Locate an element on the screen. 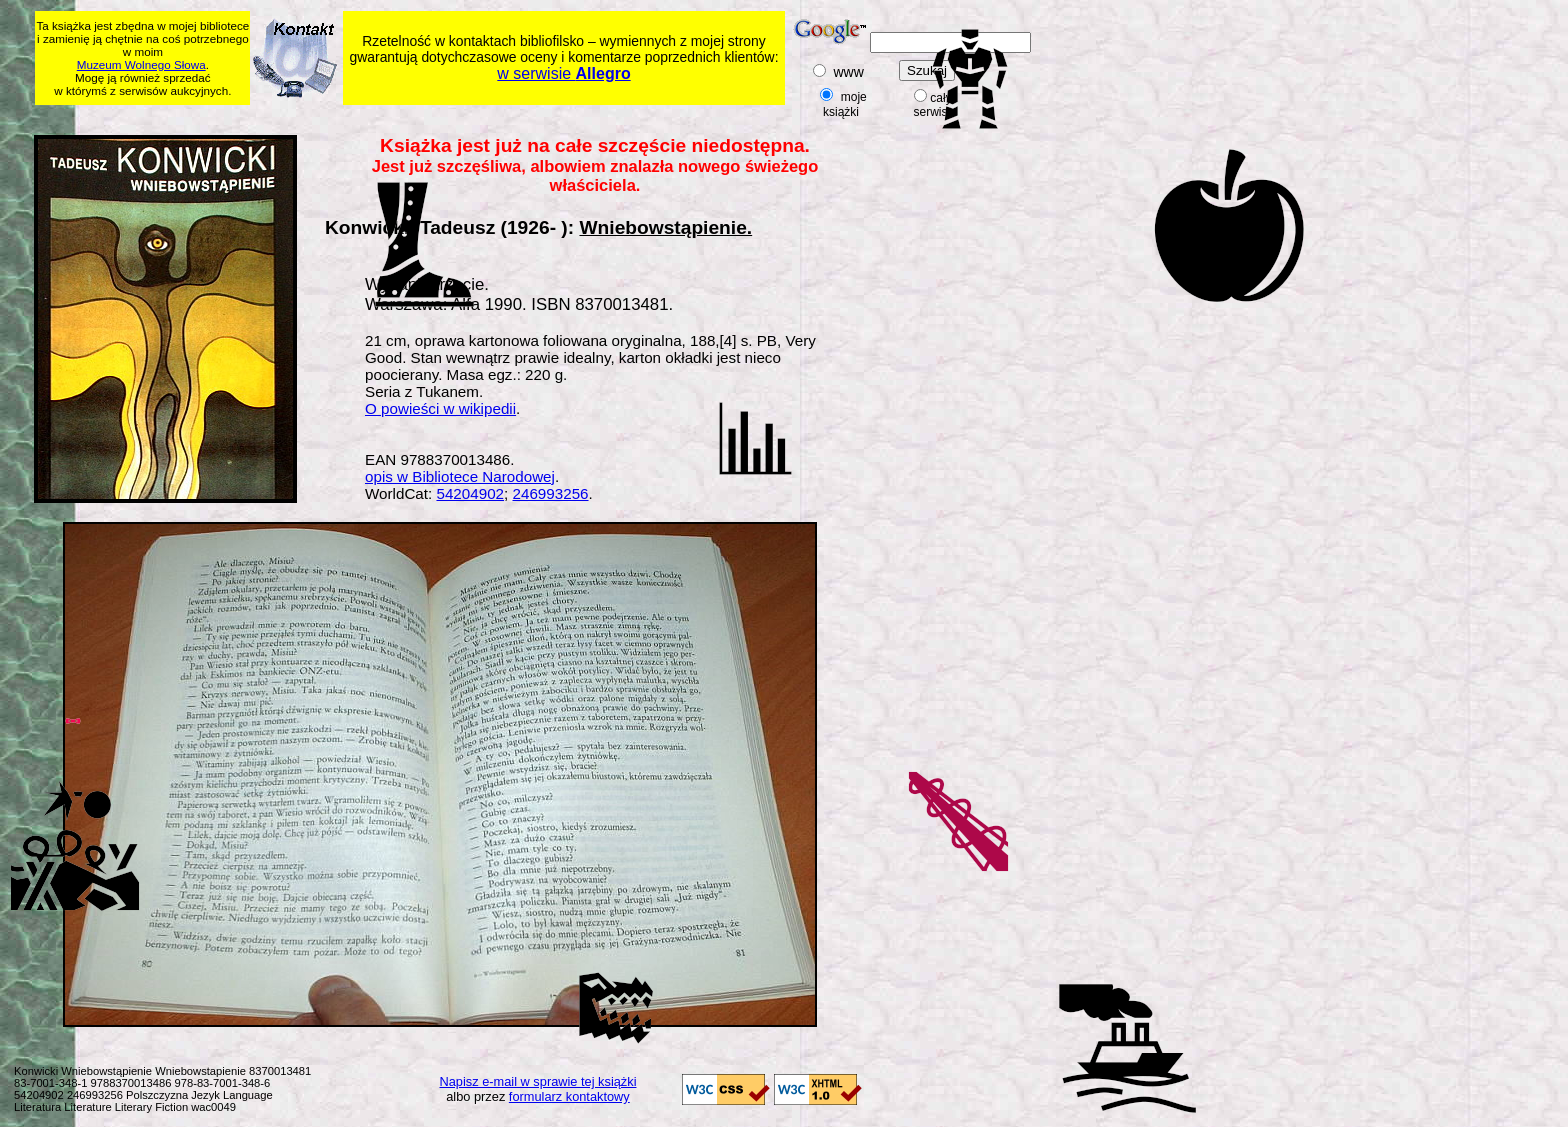  activate wave or beam attack is located at coordinates (958, 821).